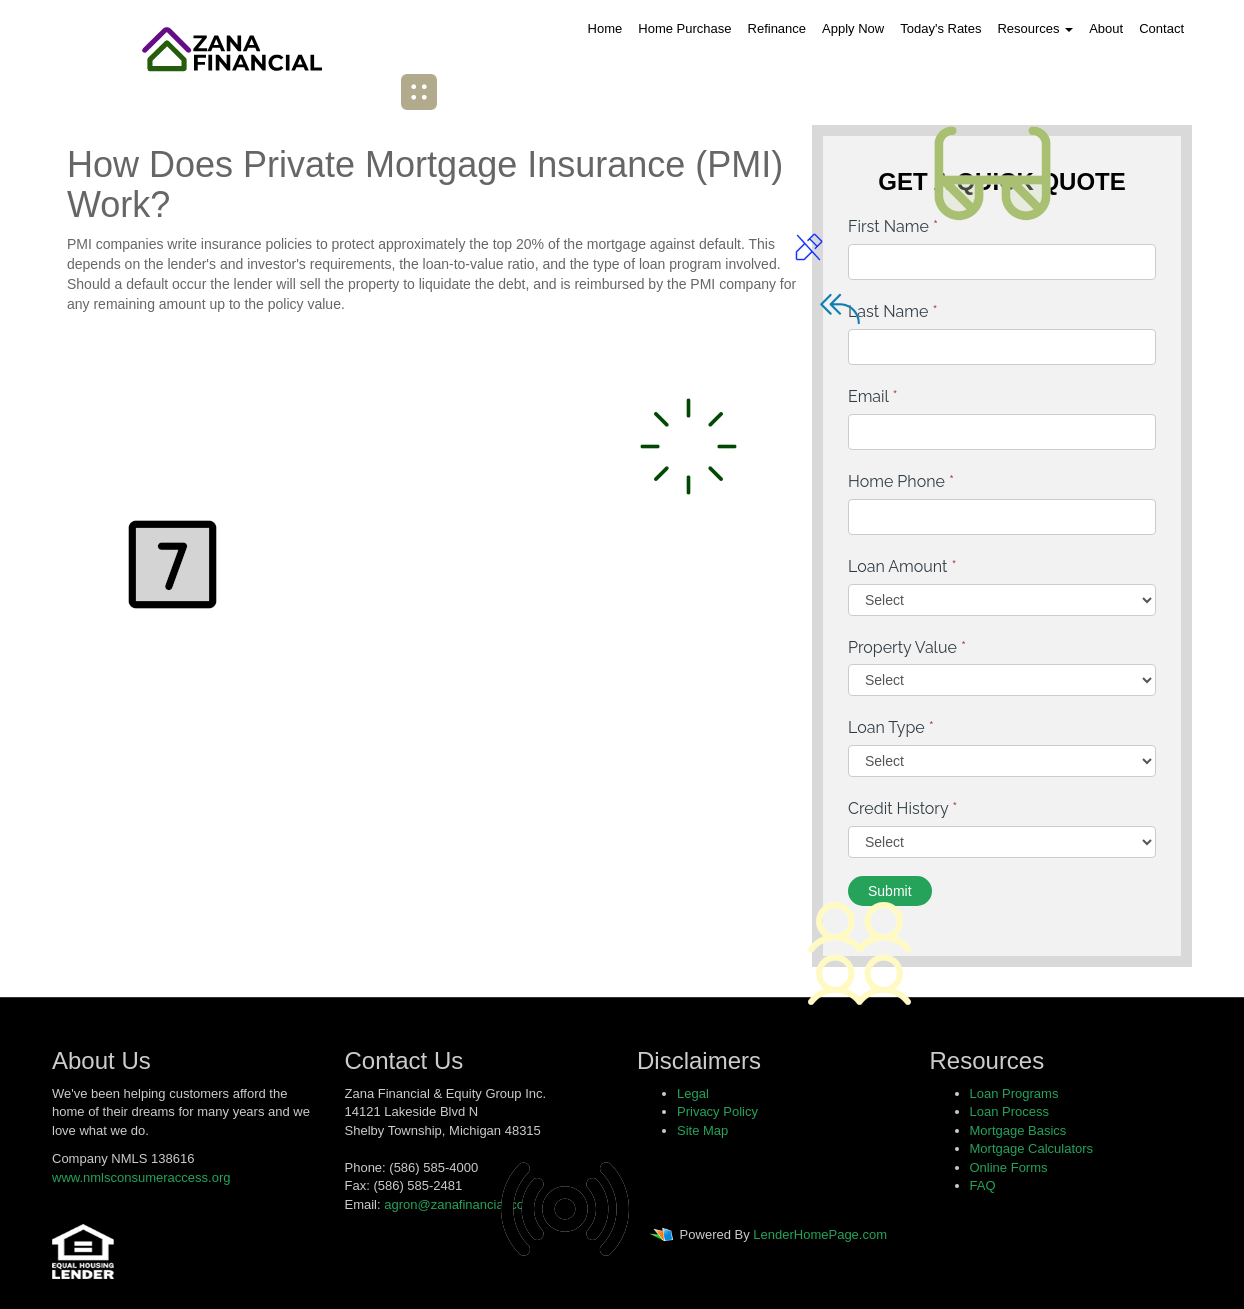  I want to click on start a live broadcast or stream, so click(565, 1209).